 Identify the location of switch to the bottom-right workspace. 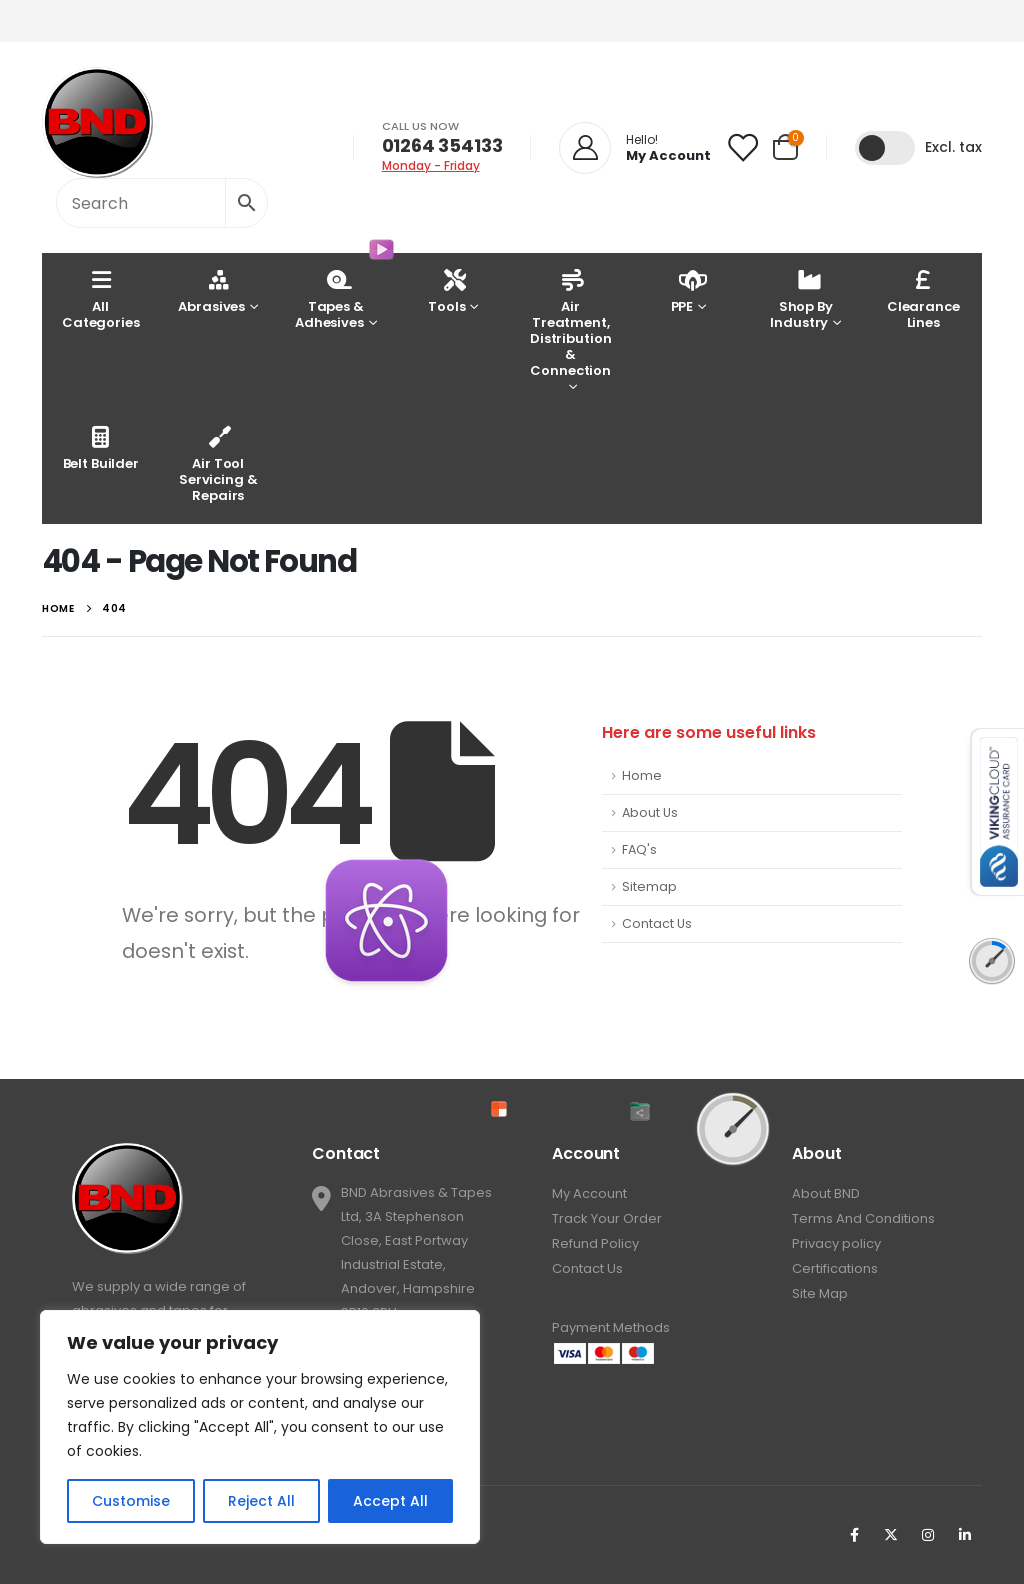
(499, 1109).